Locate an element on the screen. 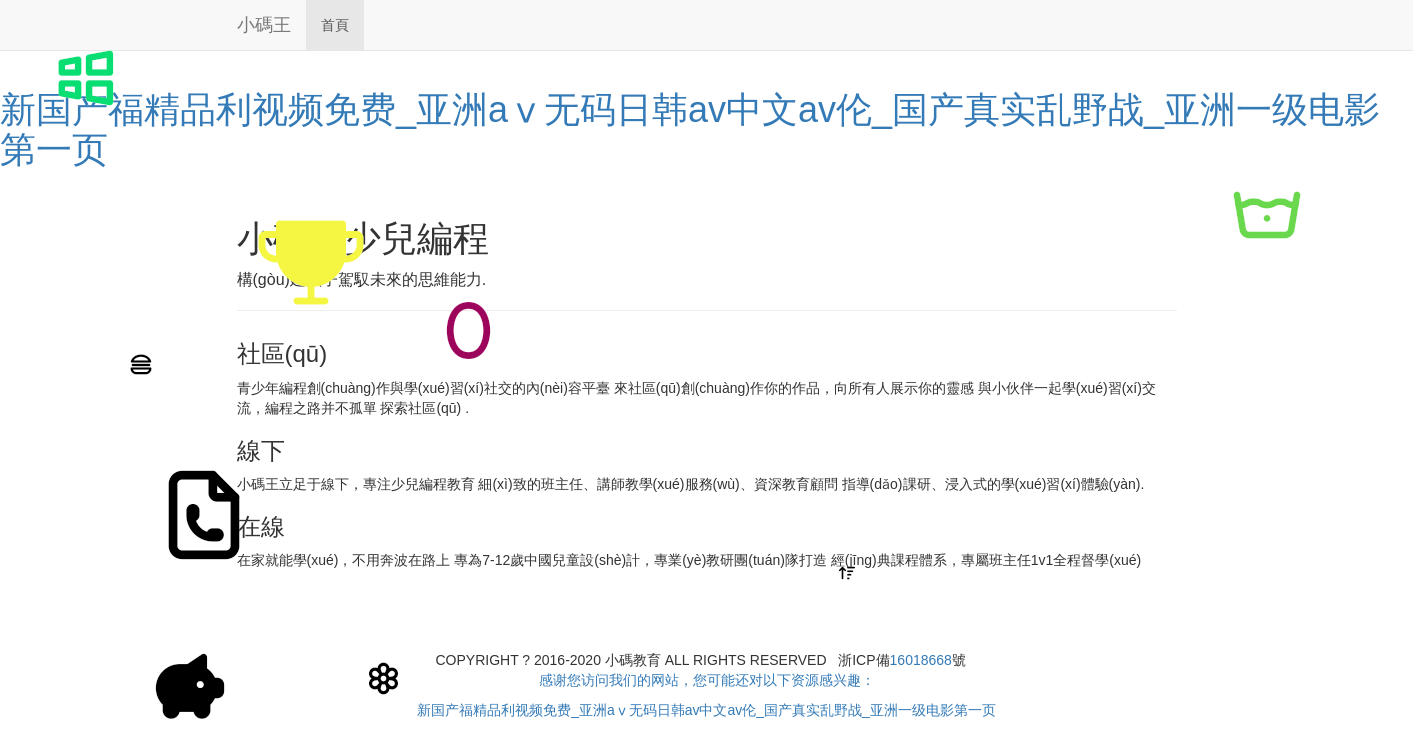 This screenshot has width=1413, height=750. indicates cold wash setting for laundry is located at coordinates (1267, 215).